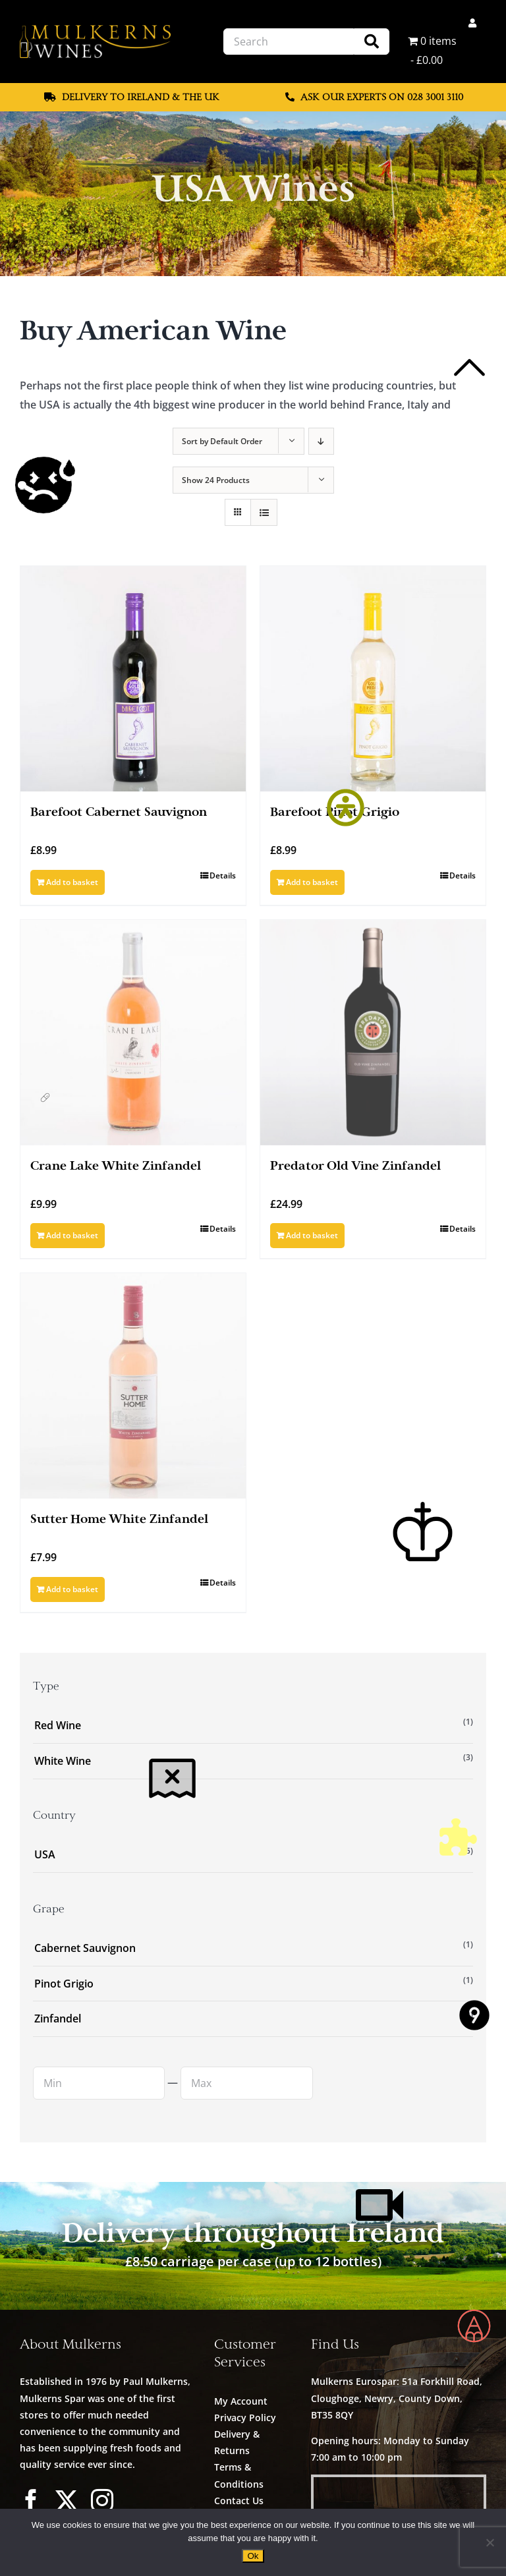 This screenshot has height=2576, width=506. What do you see at coordinates (422, 1535) in the screenshot?
I see `indicates premium or royal status` at bounding box center [422, 1535].